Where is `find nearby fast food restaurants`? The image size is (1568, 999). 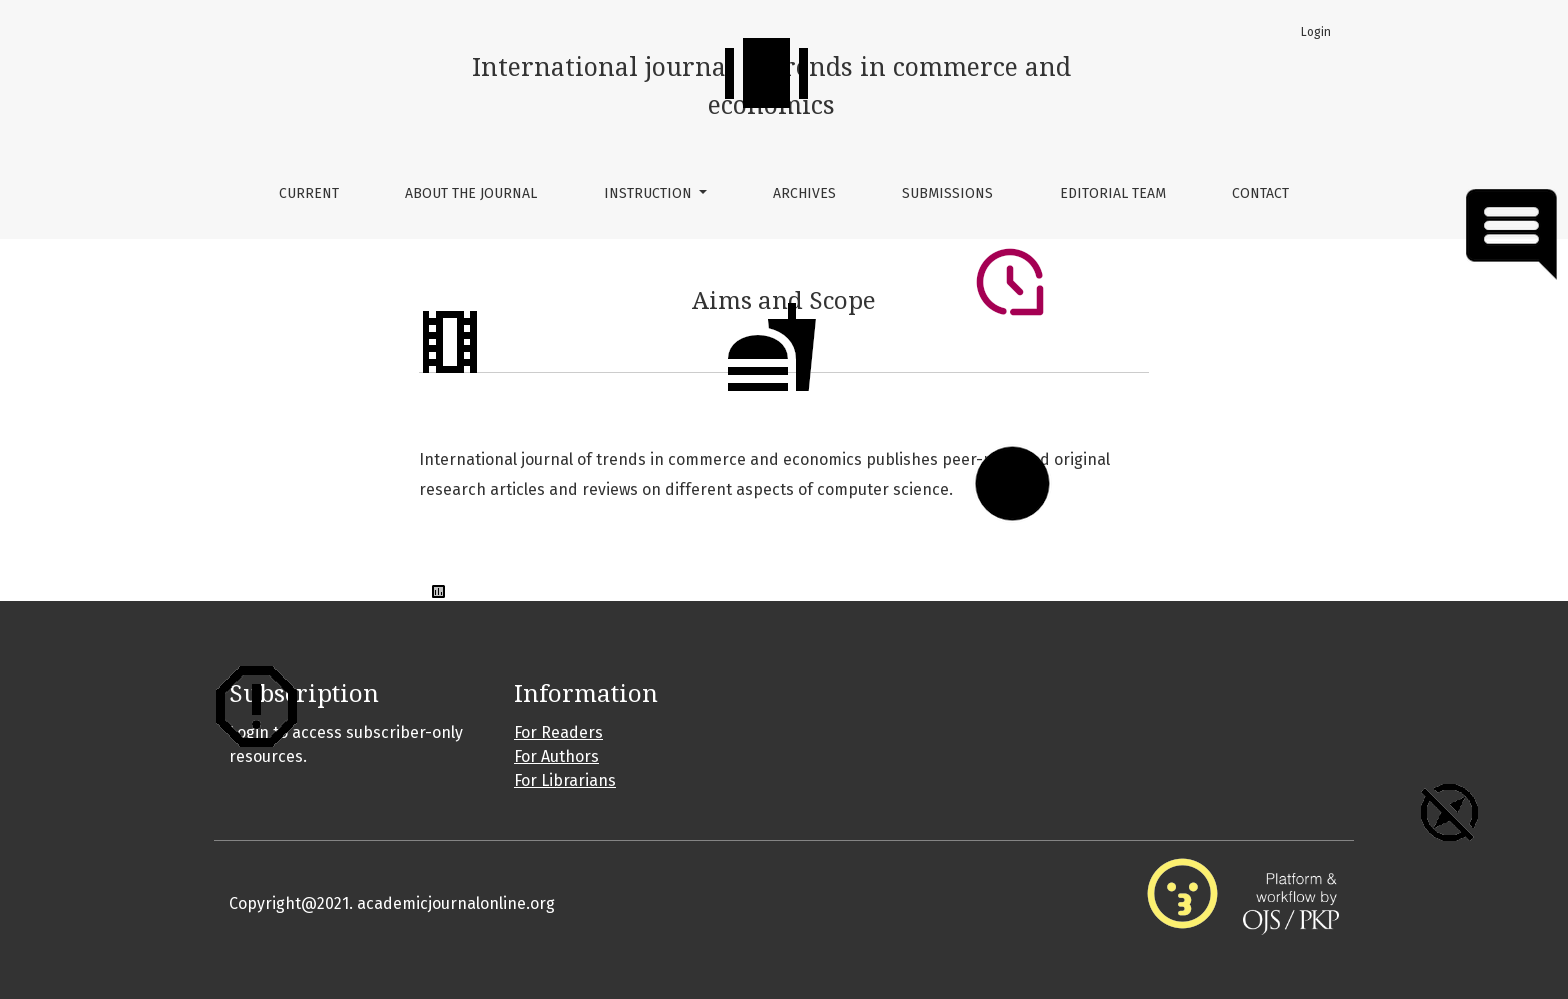 find nearby fast food restaurants is located at coordinates (772, 347).